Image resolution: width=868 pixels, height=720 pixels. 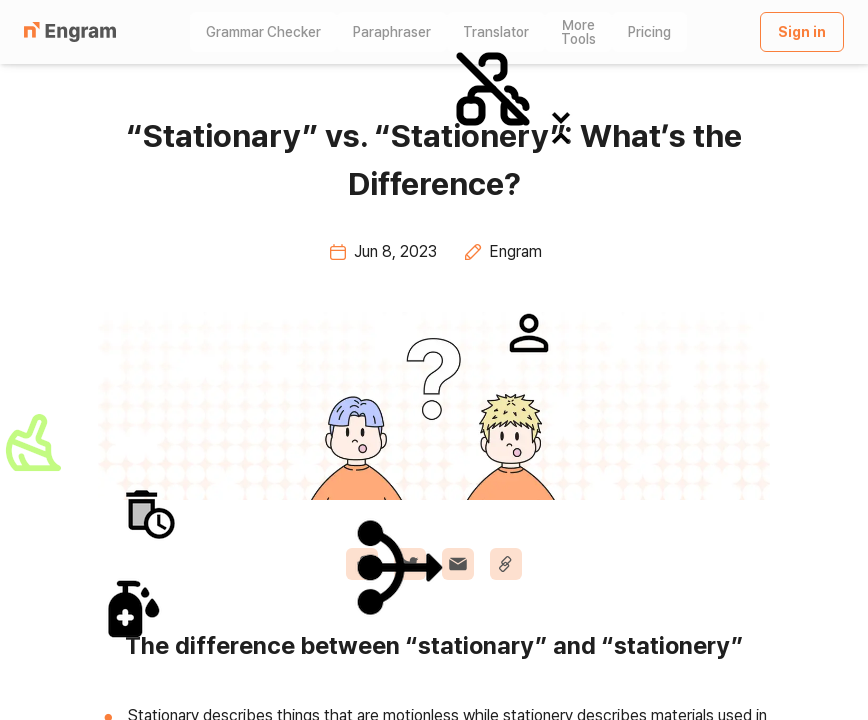 I want to click on clear cache or temporary files, so click(x=32, y=444).